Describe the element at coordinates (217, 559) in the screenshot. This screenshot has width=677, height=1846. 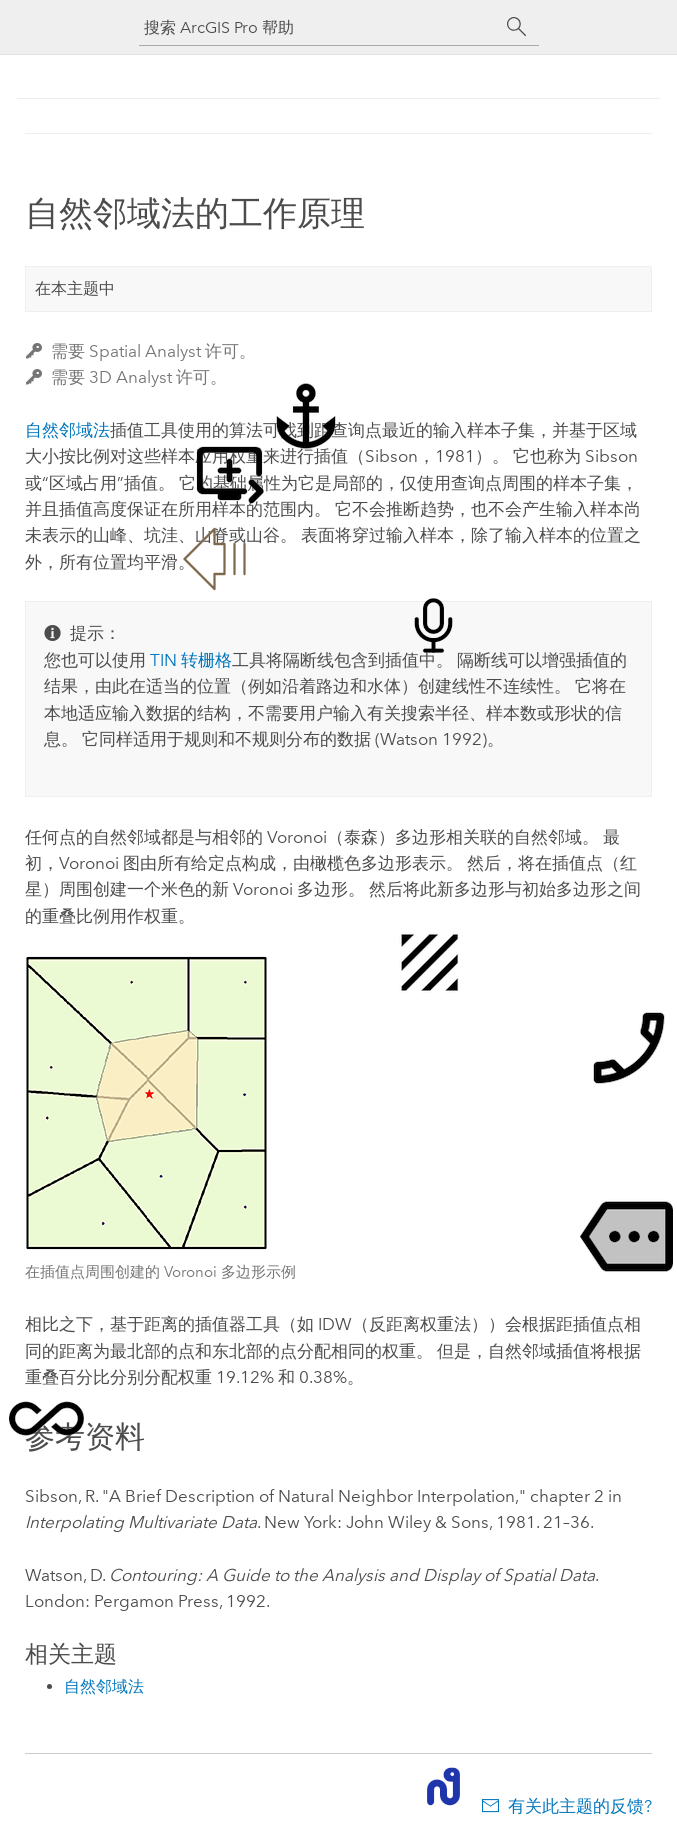
I see `skip to previous track or beginning` at that location.